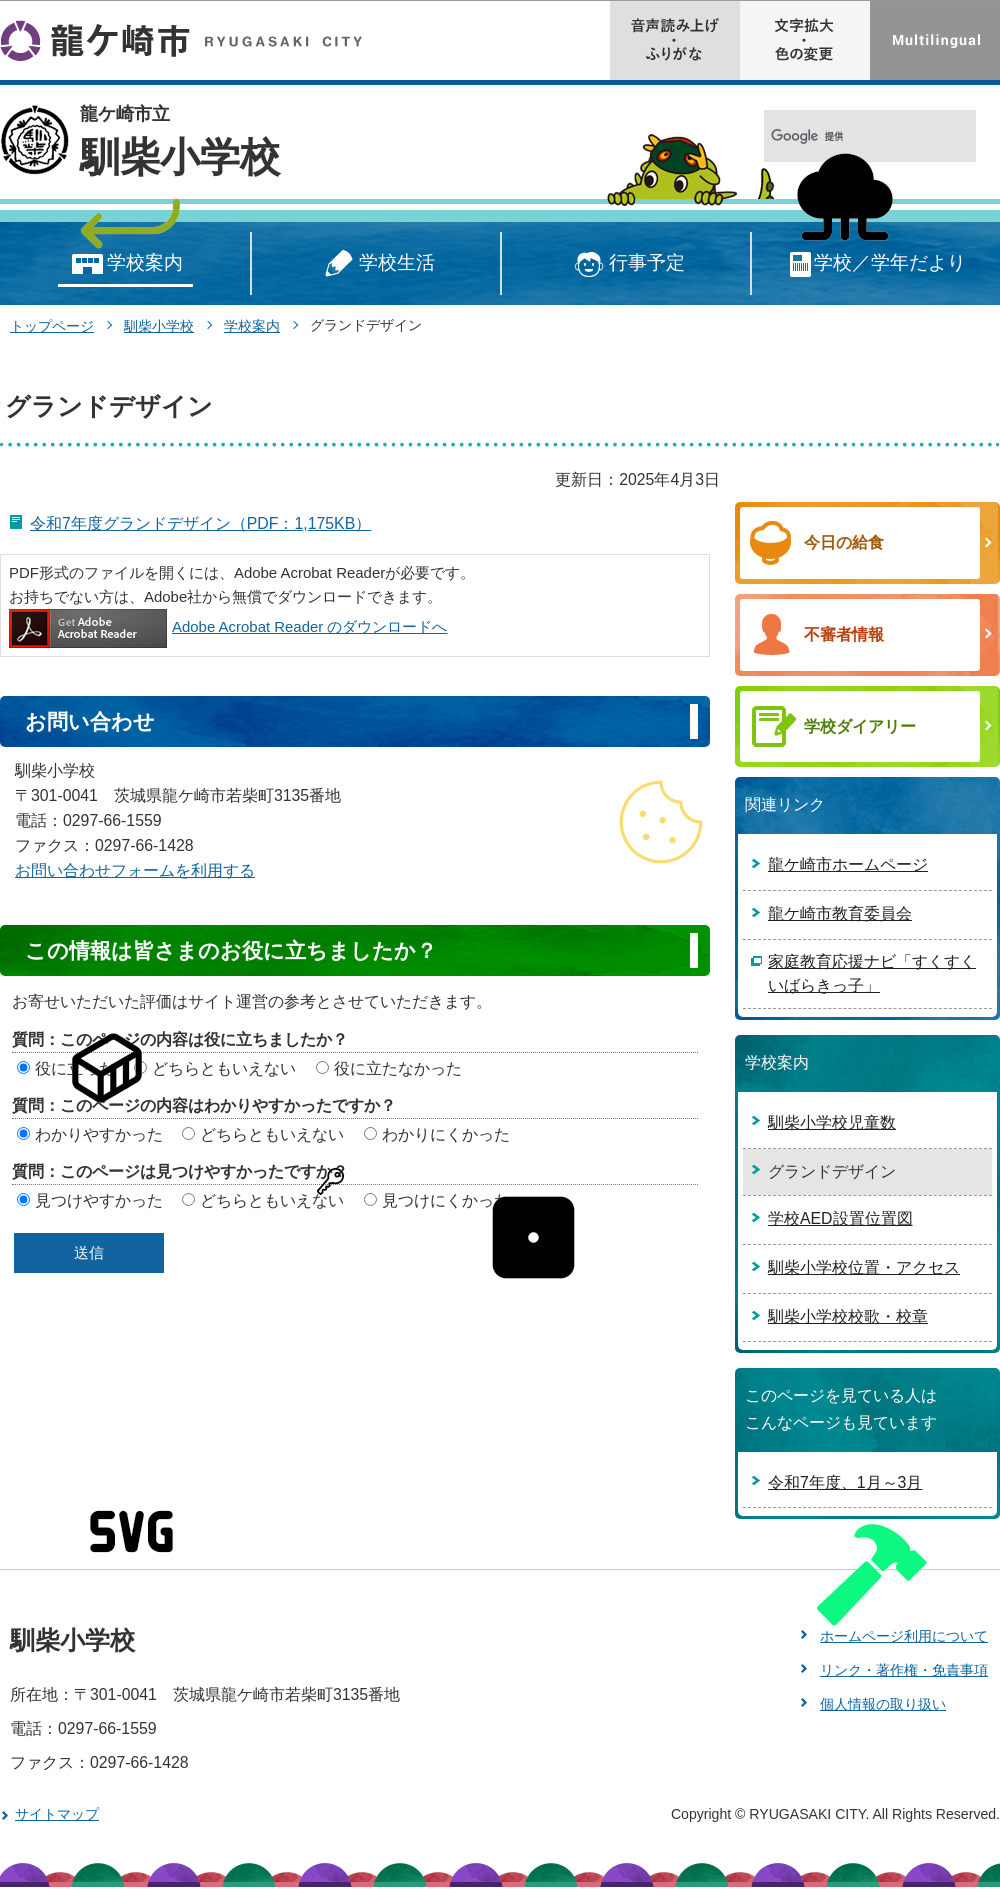  I want to click on indicates a roll result of one, so click(533, 1237).